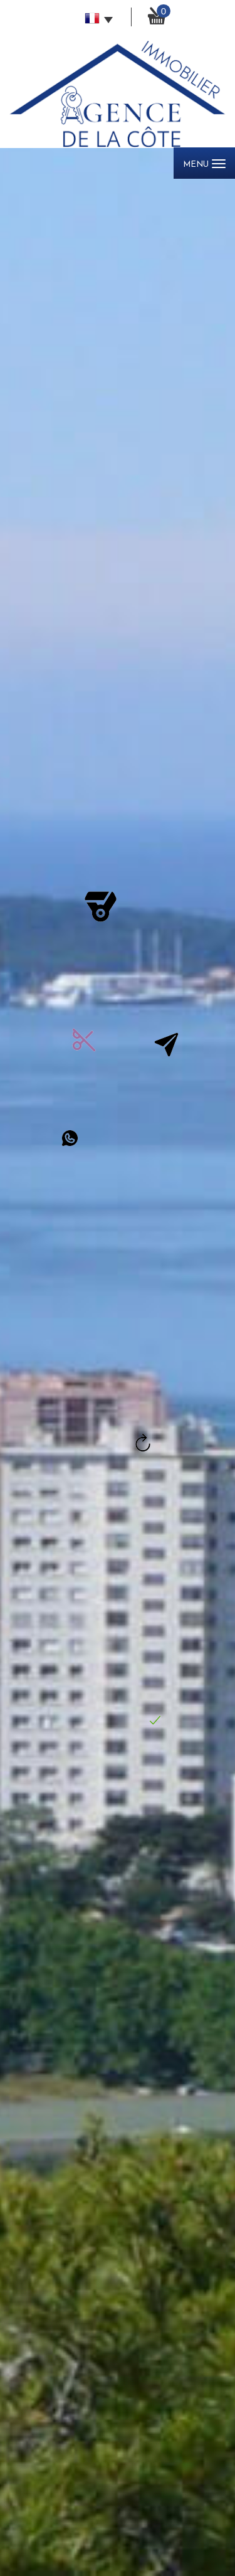  Describe the element at coordinates (166, 1044) in the screenshot. I see `send a message` at that location.